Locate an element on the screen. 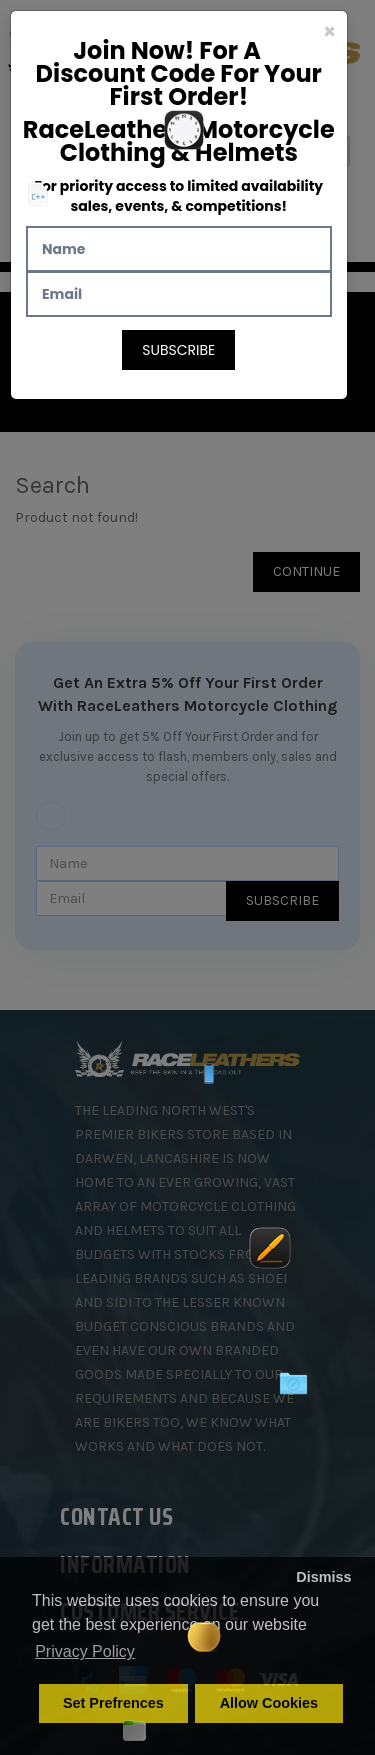  open pages document editor is located at coordinates (270, 1248).